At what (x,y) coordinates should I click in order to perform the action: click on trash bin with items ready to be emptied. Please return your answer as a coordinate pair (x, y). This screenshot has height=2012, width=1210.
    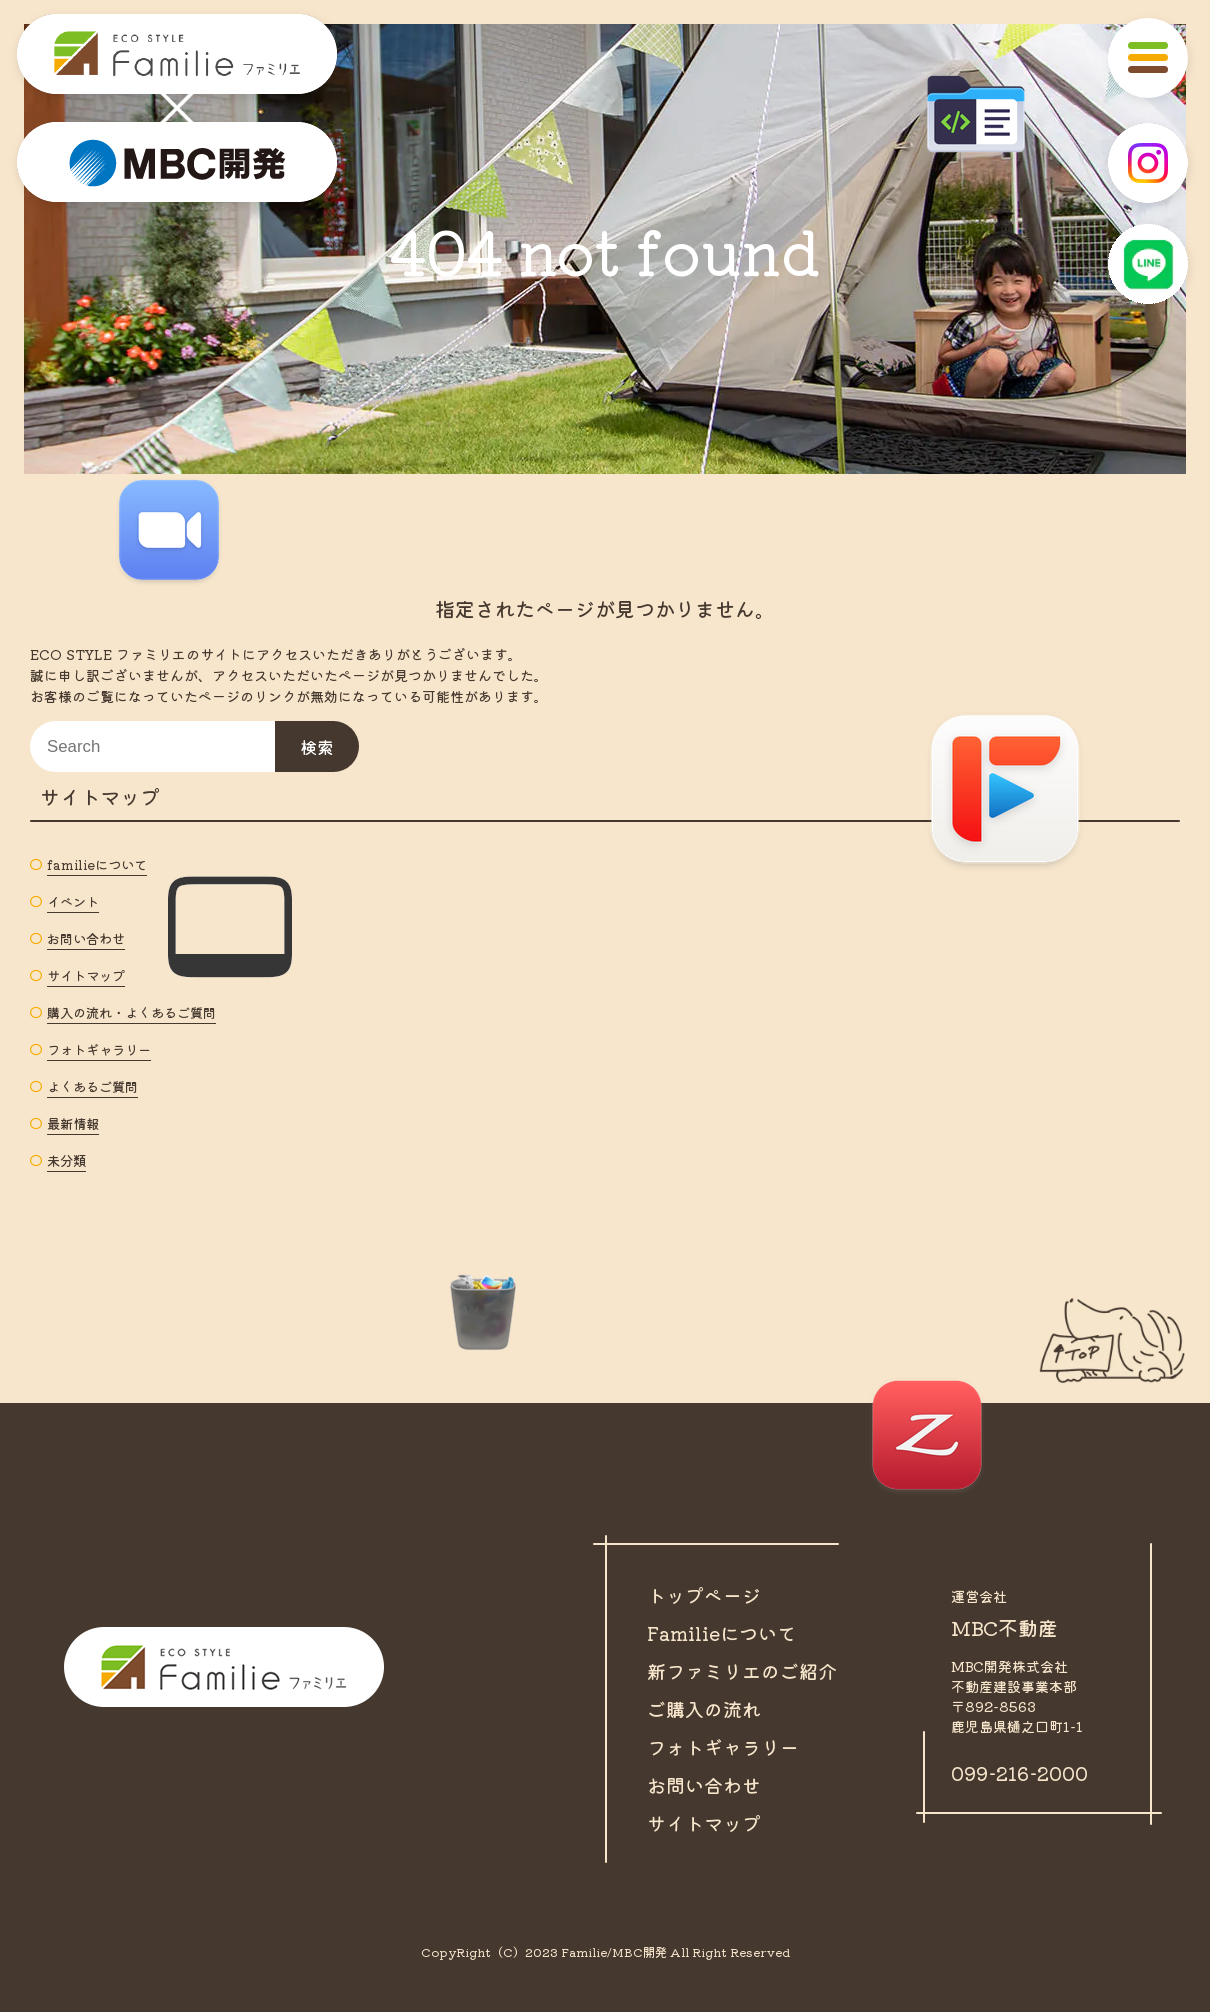
    Looking at the image, I should click on (483, 1313).